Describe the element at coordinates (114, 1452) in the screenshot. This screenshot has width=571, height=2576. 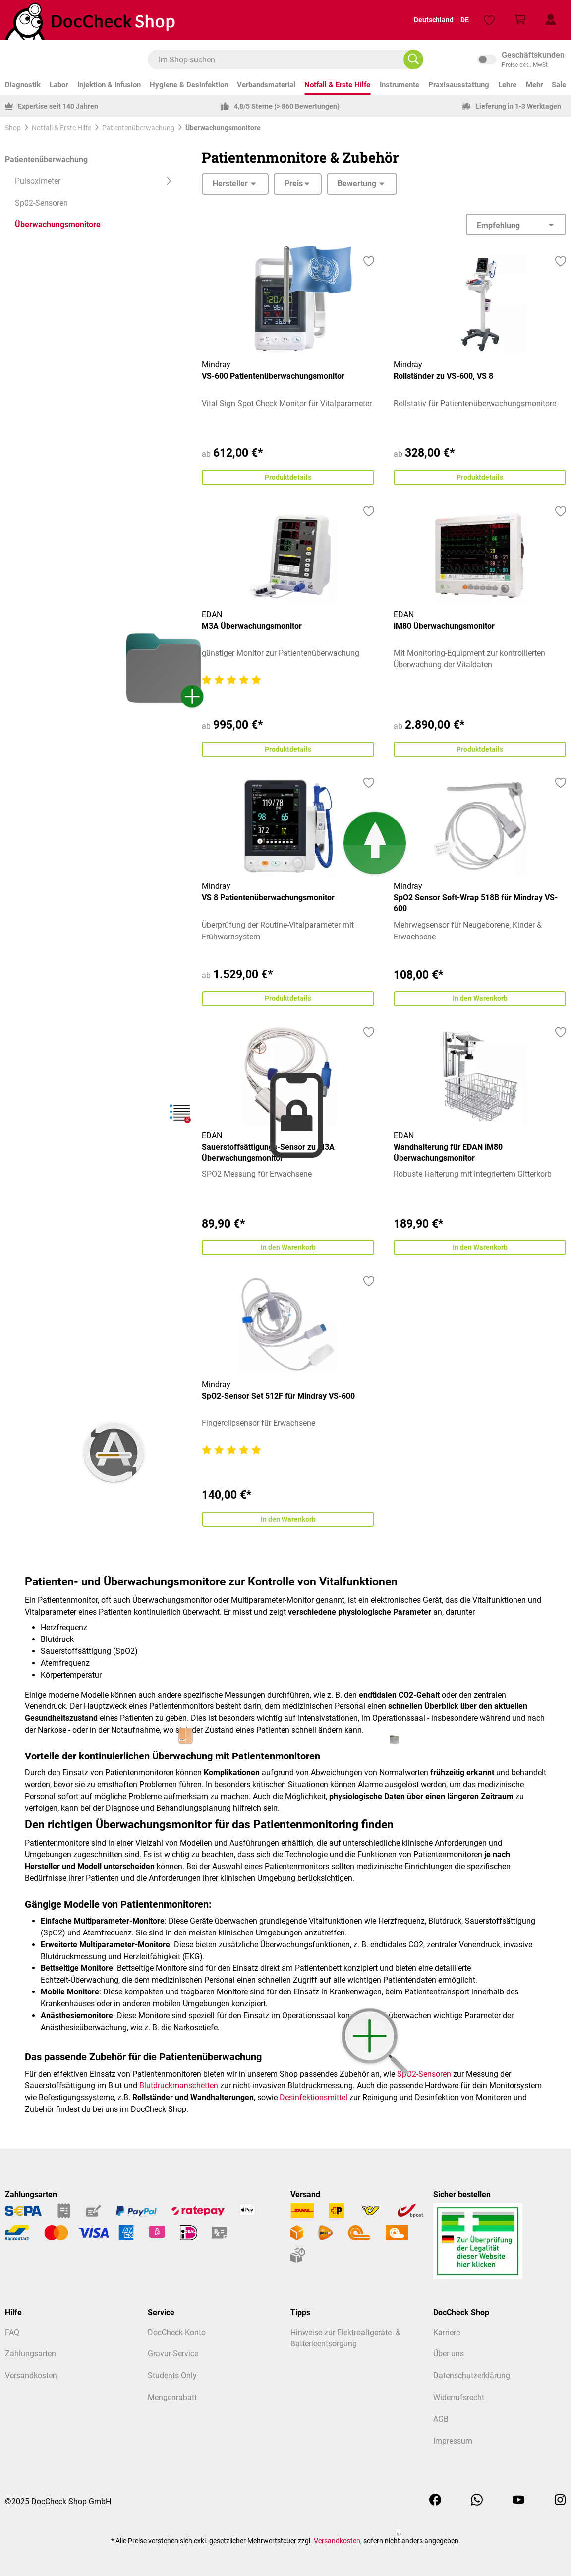
I see `open the software updater application` at that location.